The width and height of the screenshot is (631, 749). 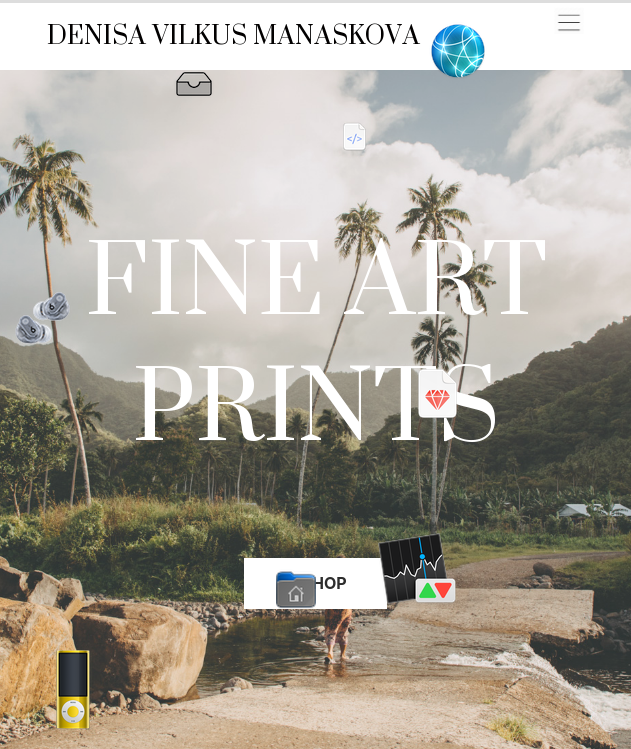 What do you see at coordinates (72, 690) in the screenshot?
I see `iPod nano device connected` at bounding box center [72, 690].